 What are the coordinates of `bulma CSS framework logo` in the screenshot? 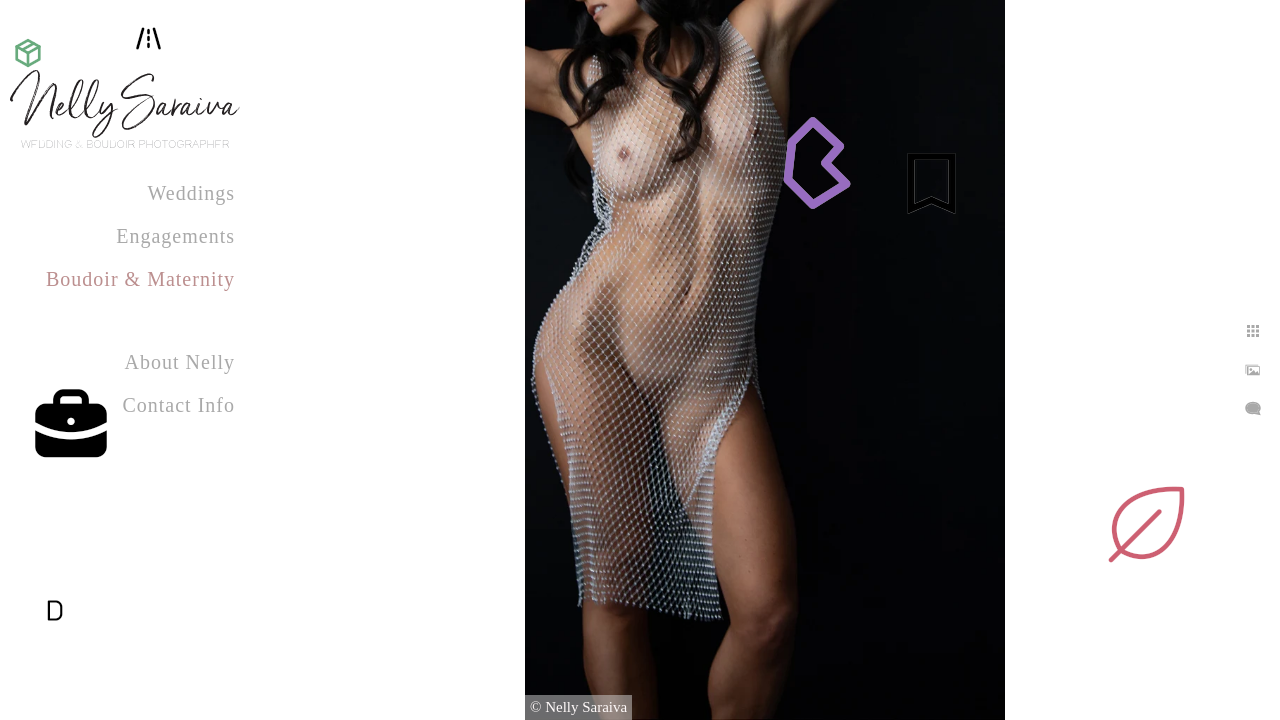 It's located at (817, 163).